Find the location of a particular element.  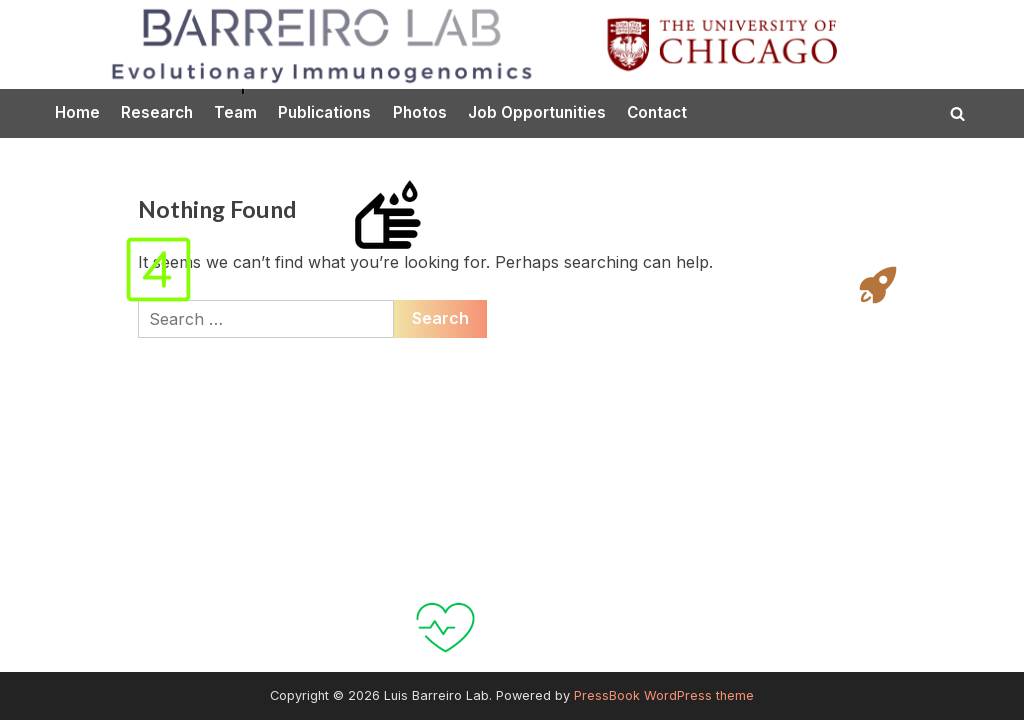

select or input the number four is located at coordinates (158, 269).